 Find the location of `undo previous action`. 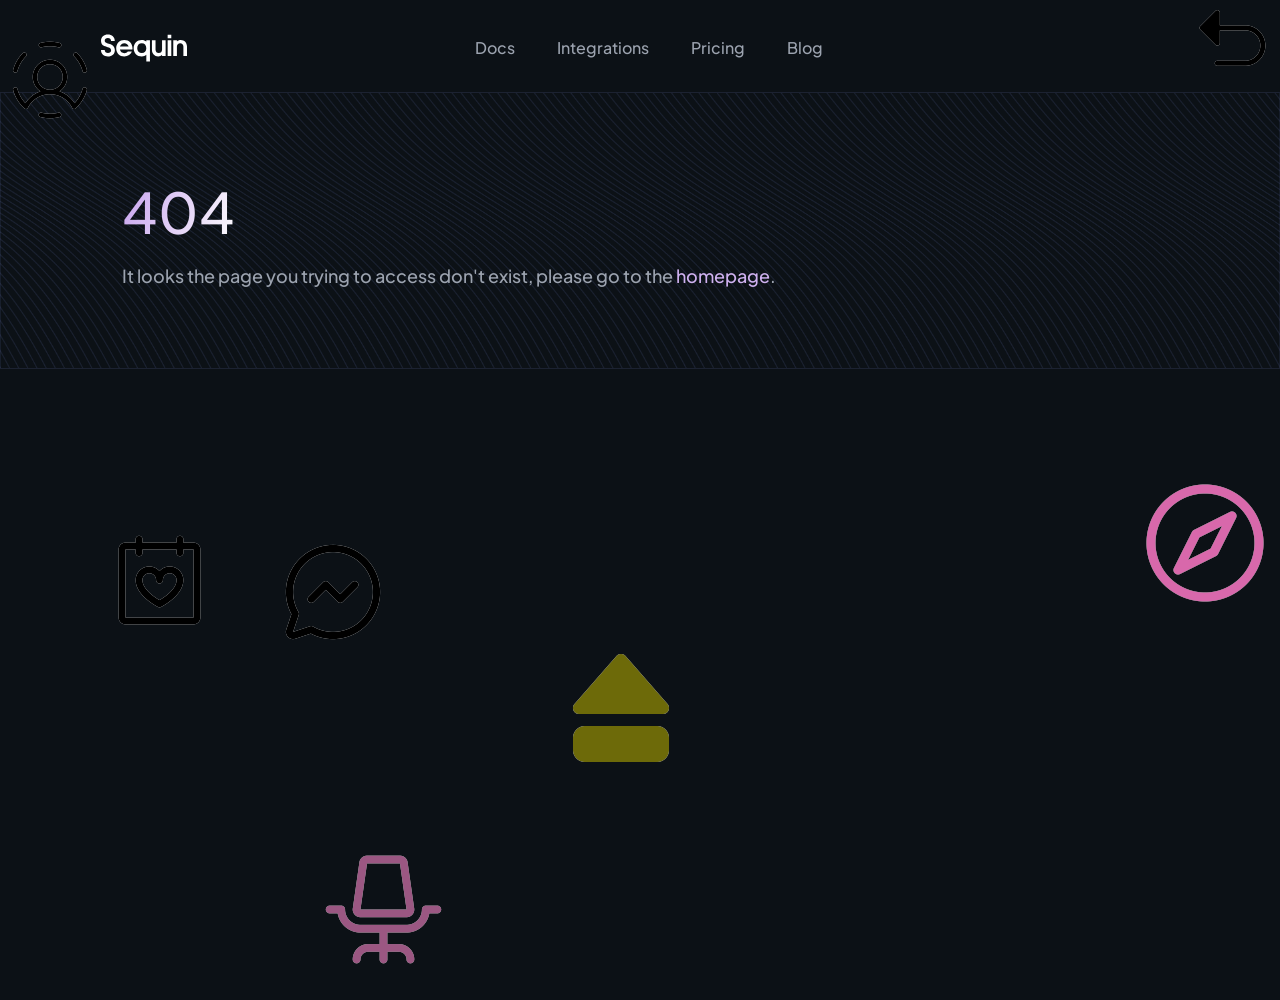

undo previous action is located at coordinates (1232, 40).